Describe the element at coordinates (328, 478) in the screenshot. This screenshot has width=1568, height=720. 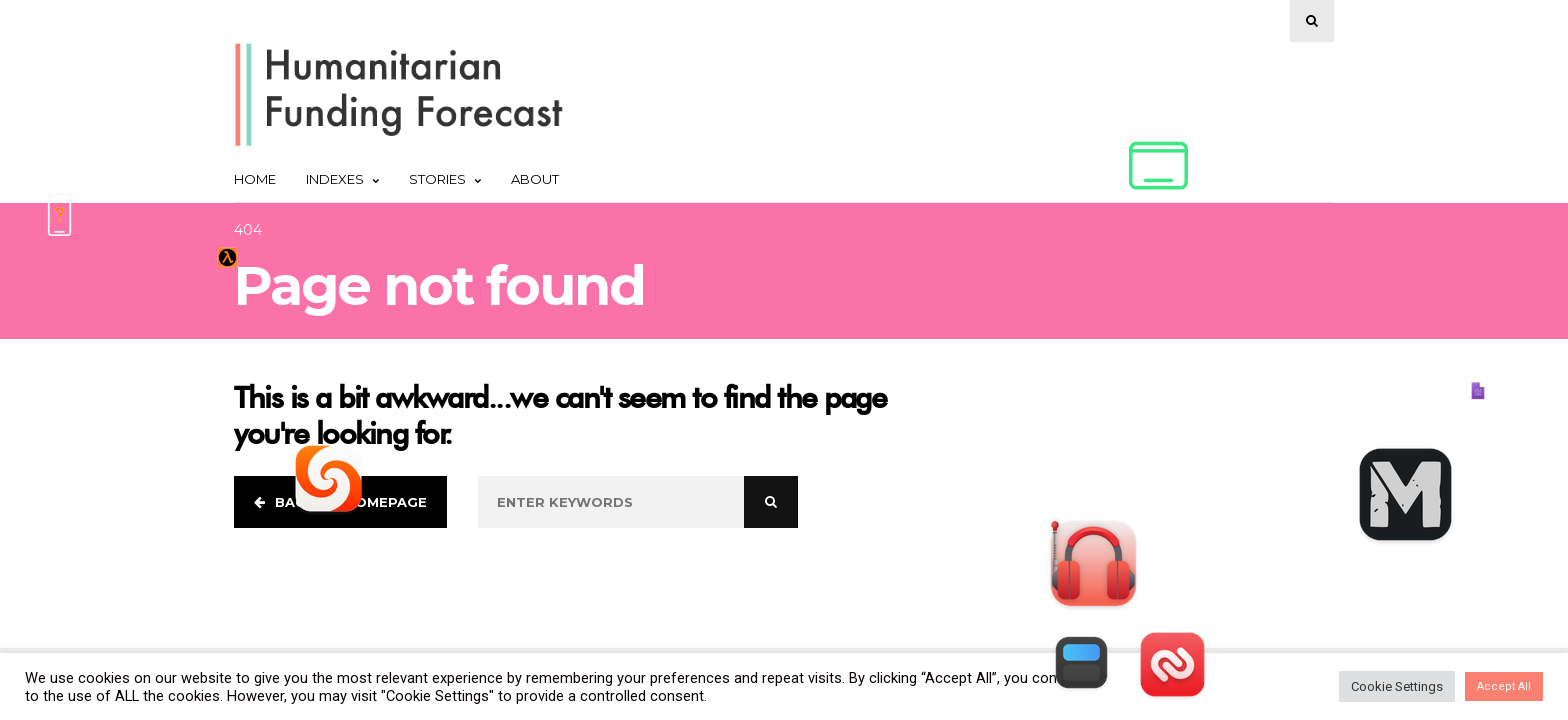
I see `open meld file comparison tool` at that location.